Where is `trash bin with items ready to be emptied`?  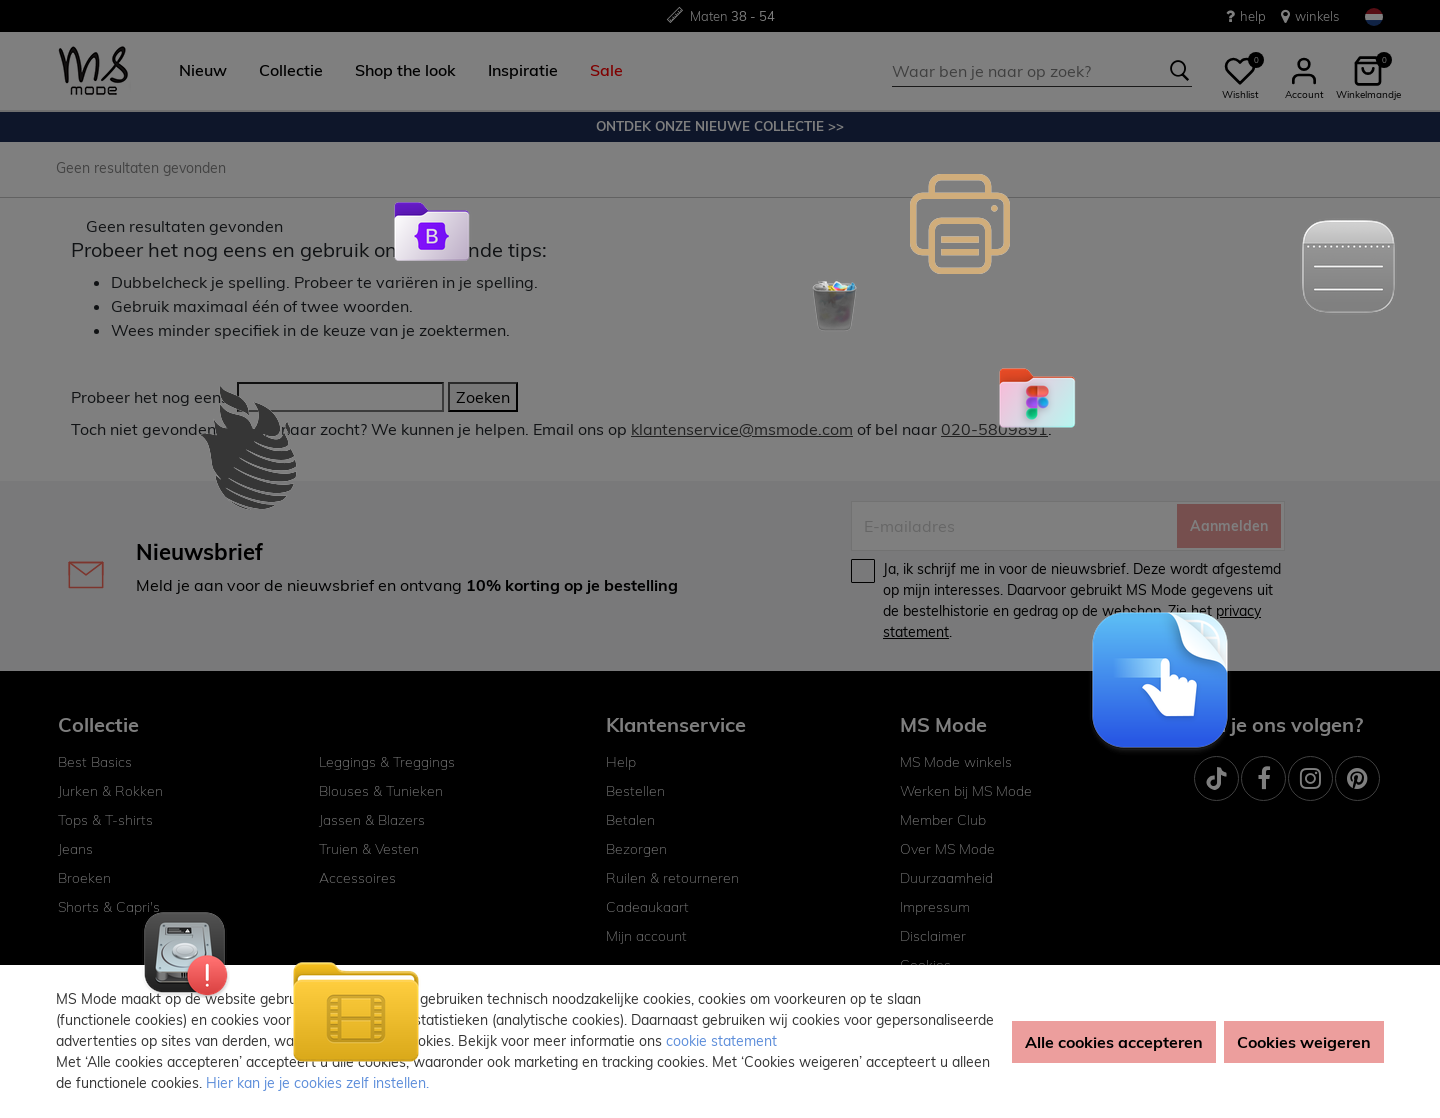 trash bin with items ready to be emptied is located at coordinates (834, 306).